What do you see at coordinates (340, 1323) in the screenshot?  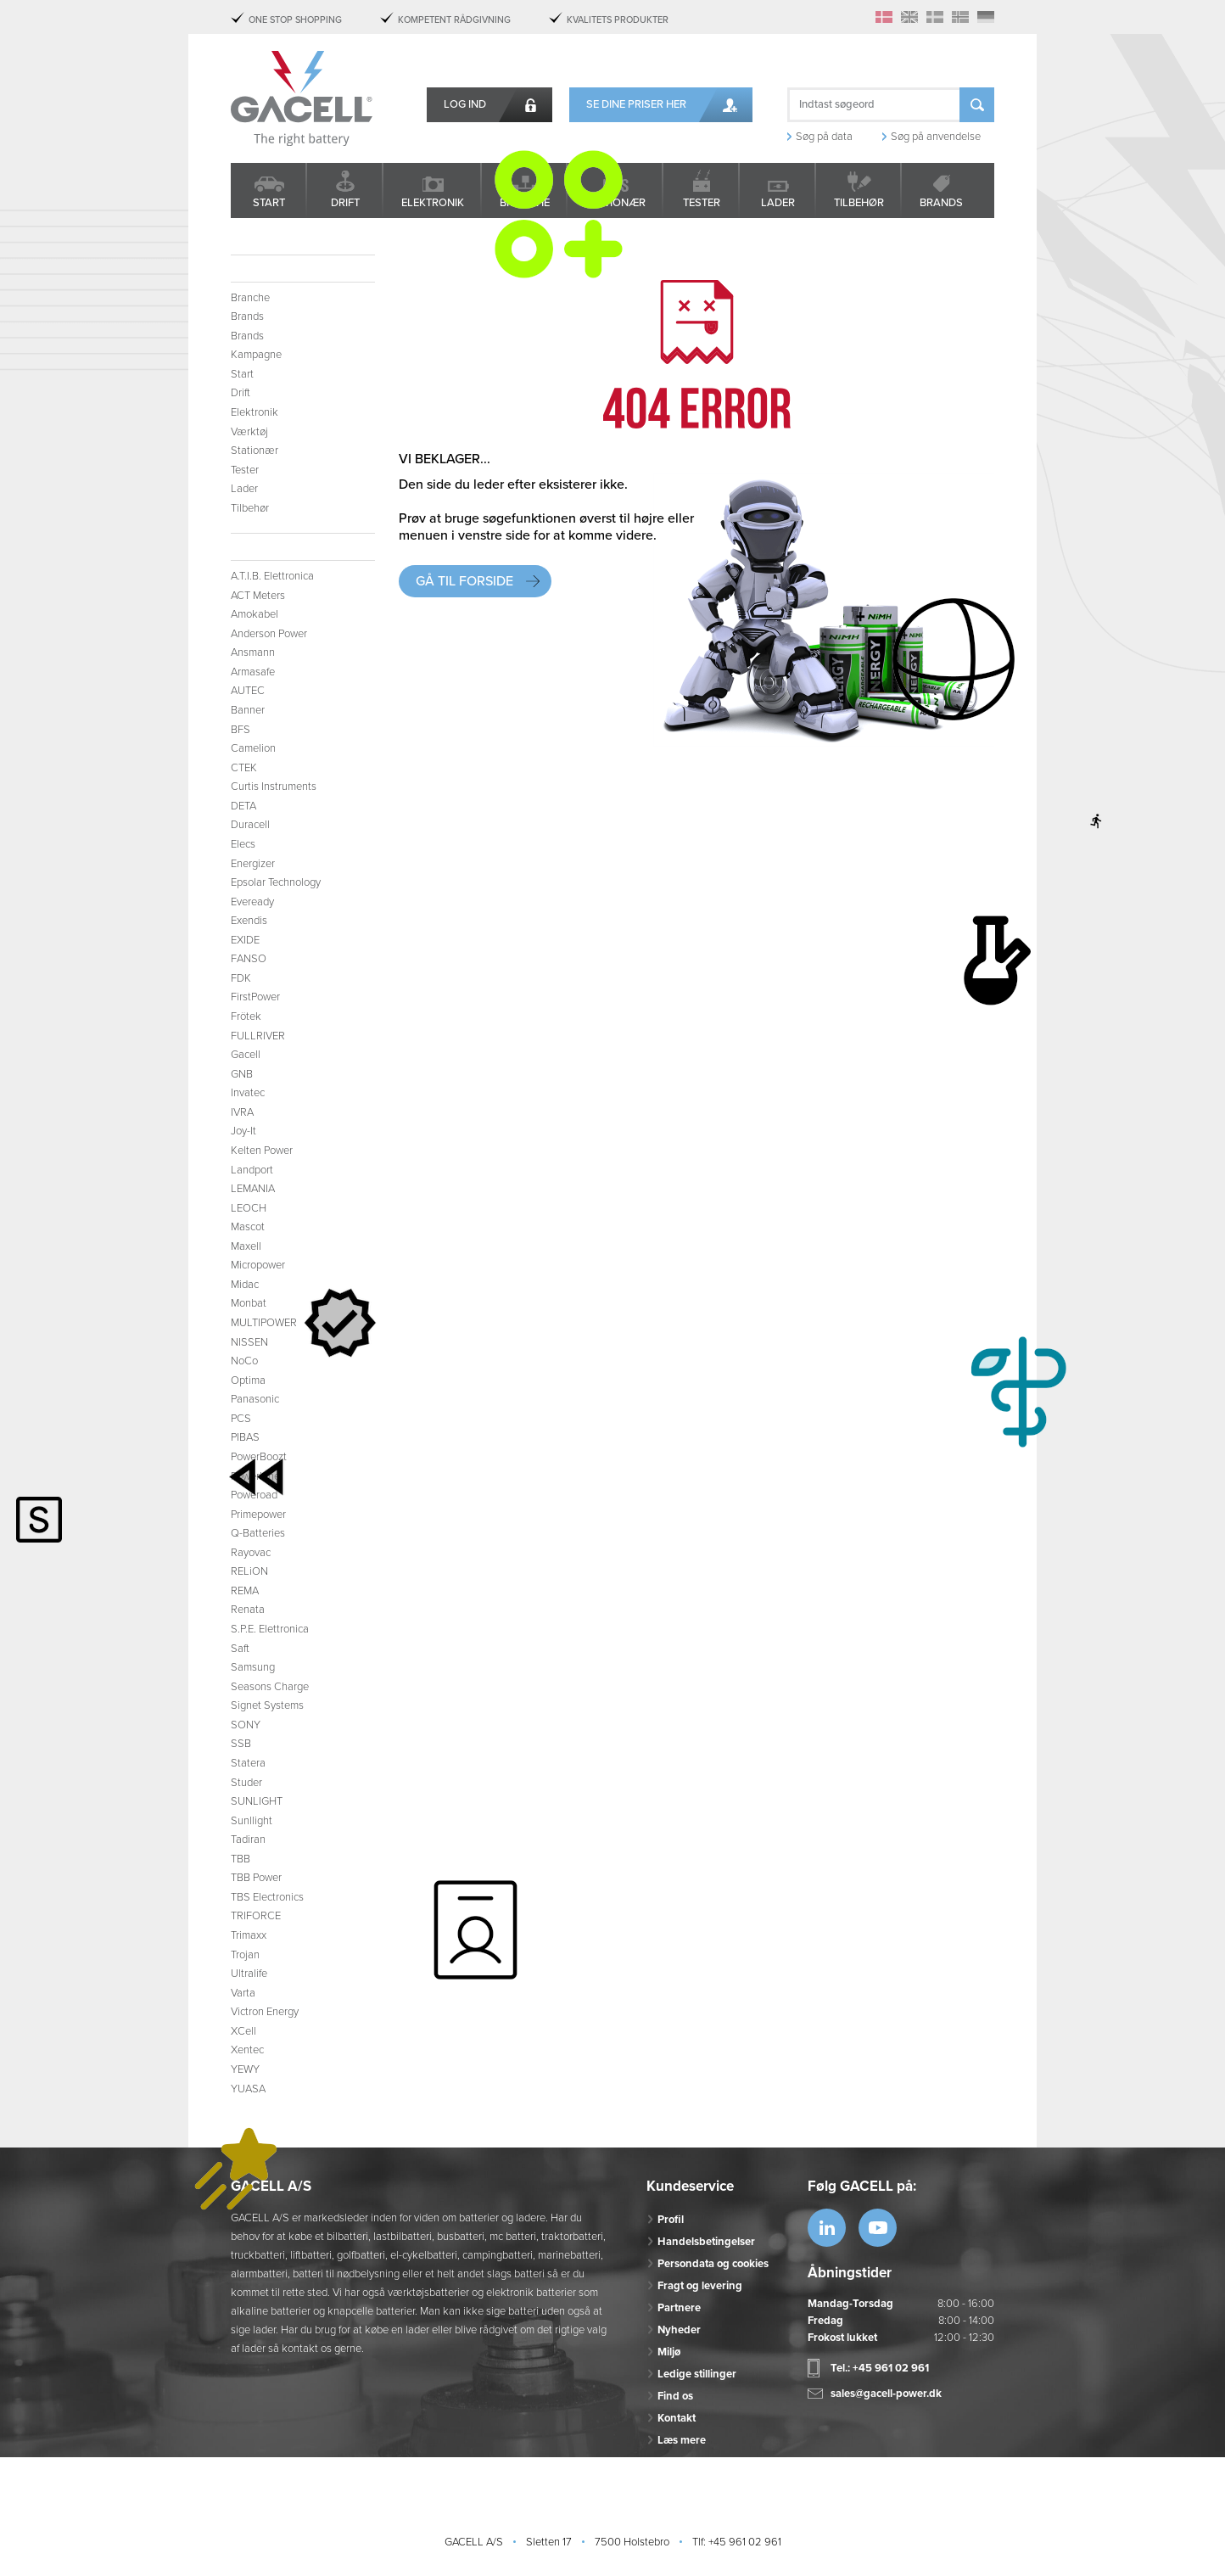 I see `indicates a verified account or profile` at bounding box center [340, 1323].